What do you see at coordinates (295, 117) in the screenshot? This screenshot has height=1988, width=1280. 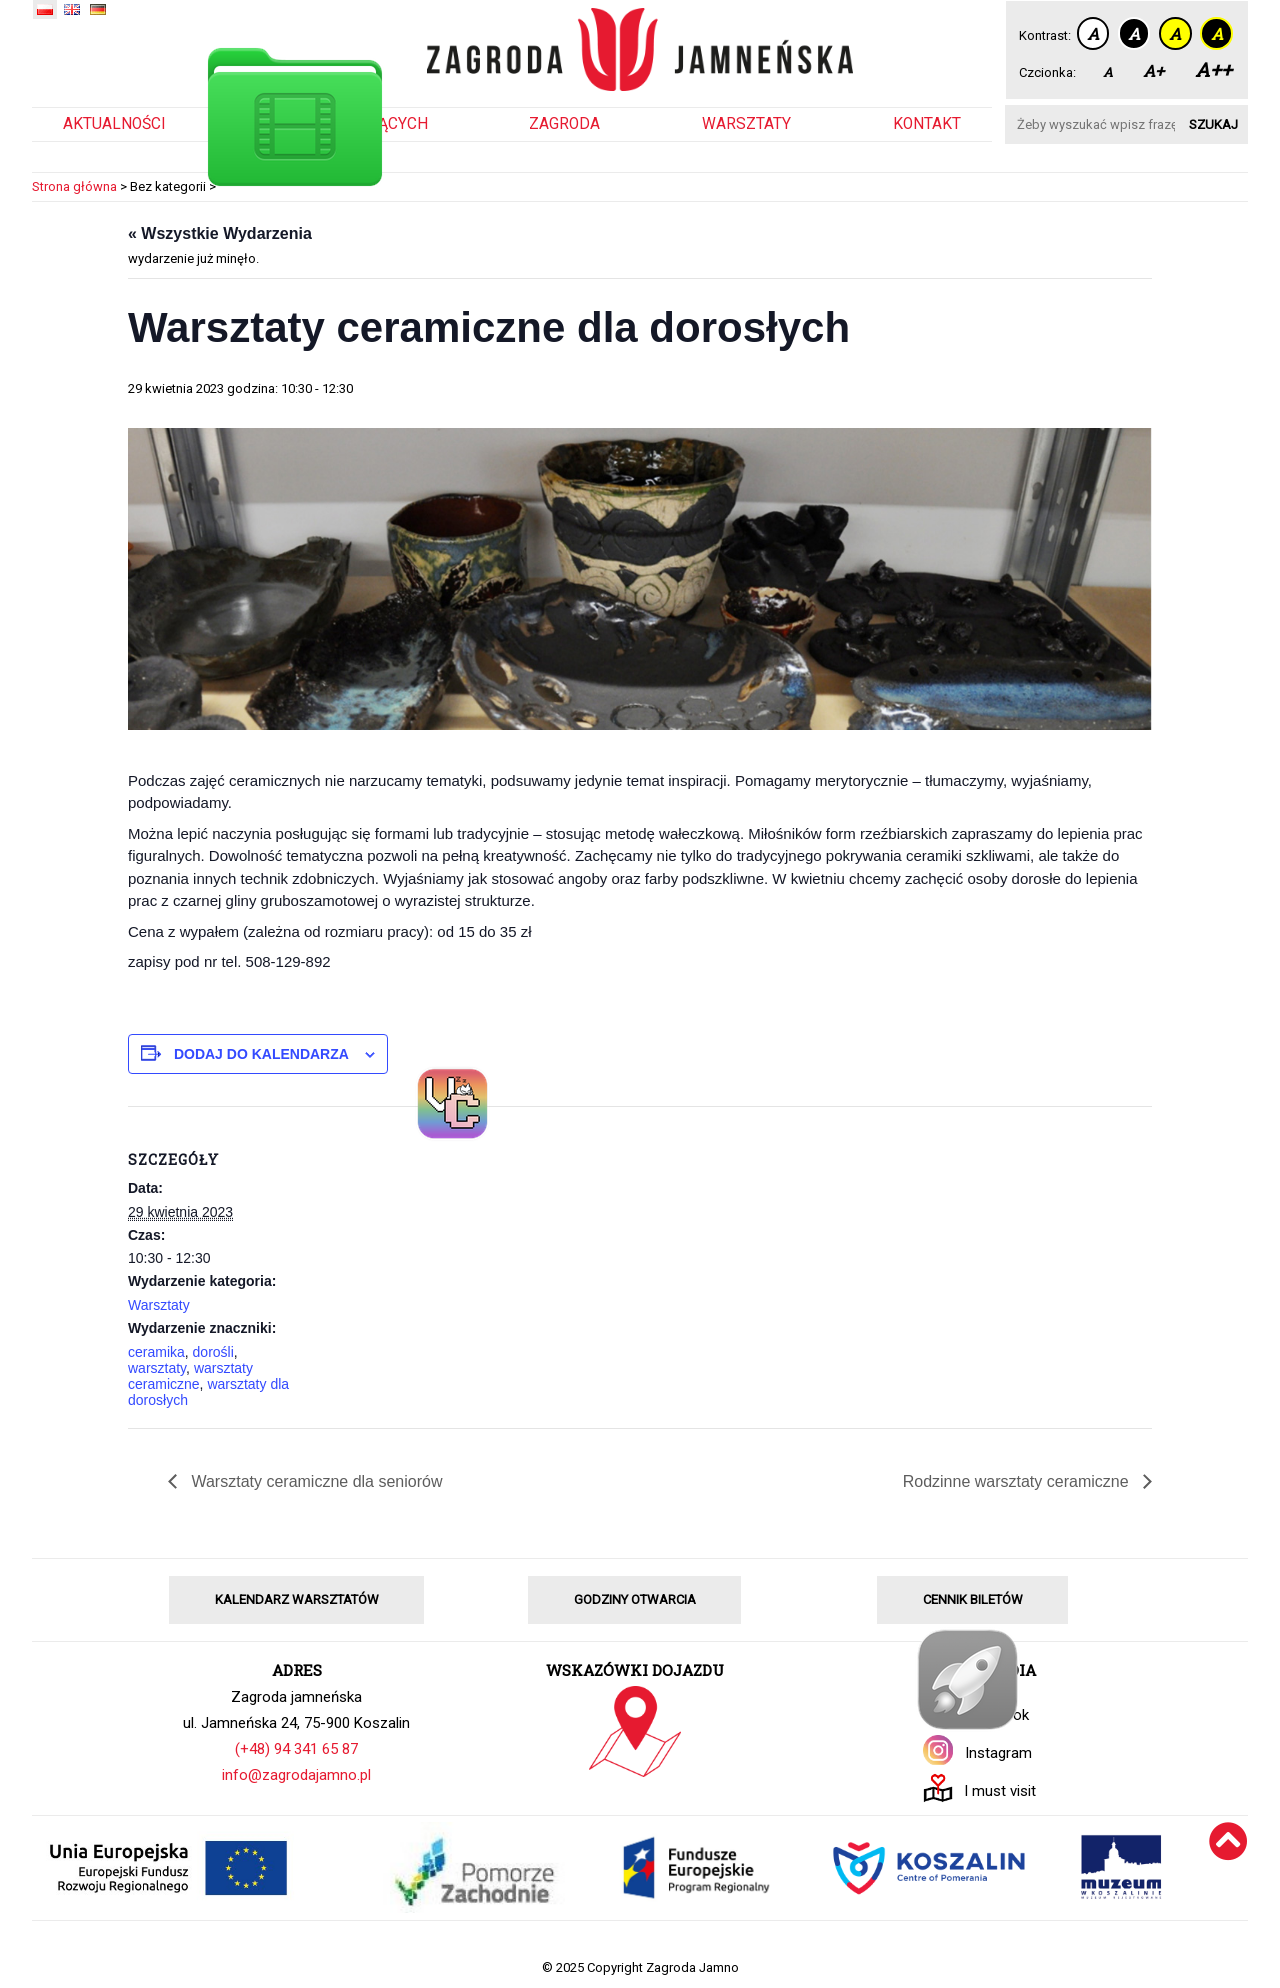 I see `open your videos folder` at bounding box center [295, 117].